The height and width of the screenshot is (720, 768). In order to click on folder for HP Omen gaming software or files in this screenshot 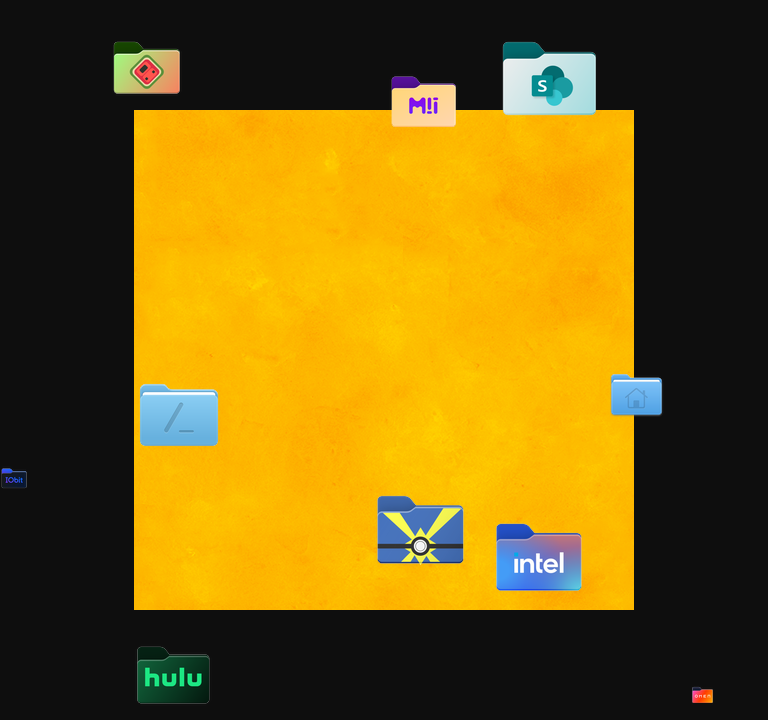, I will do `click(702, 695)`.